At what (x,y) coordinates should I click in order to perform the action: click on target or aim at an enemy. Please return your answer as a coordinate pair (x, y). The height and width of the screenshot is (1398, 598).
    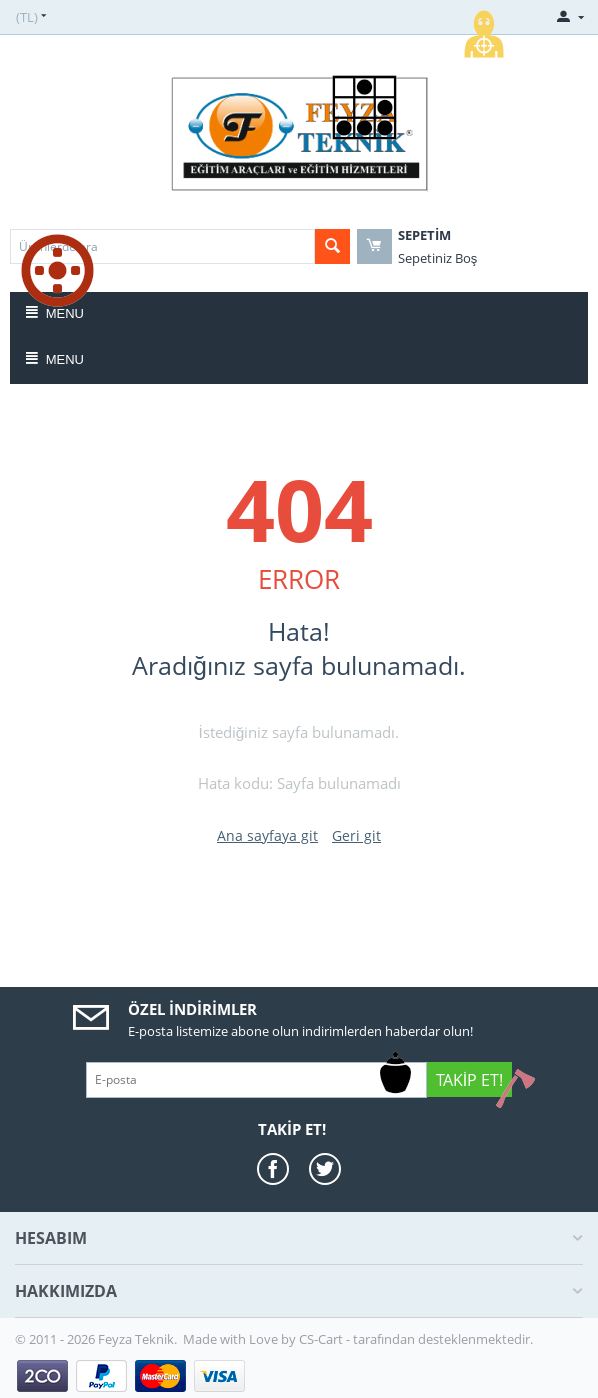
    Looking at the image, I should click on (484, 34).